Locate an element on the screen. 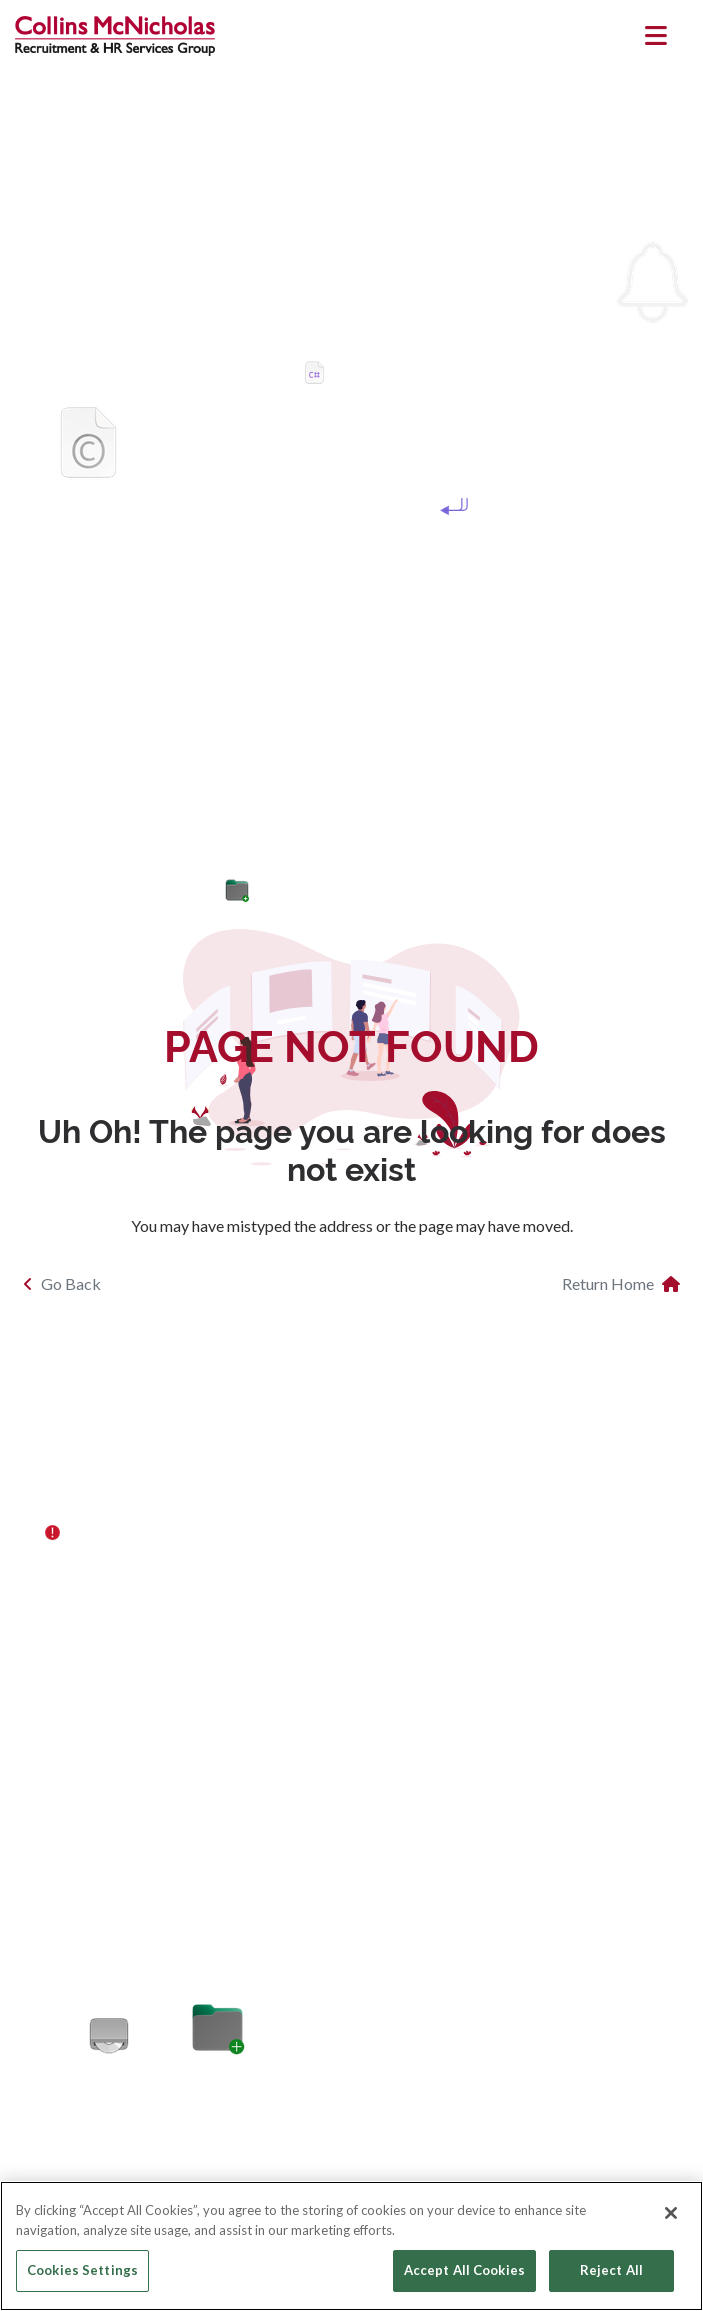  indicates a critical error or danger state is located at coordinates (52, 1532).